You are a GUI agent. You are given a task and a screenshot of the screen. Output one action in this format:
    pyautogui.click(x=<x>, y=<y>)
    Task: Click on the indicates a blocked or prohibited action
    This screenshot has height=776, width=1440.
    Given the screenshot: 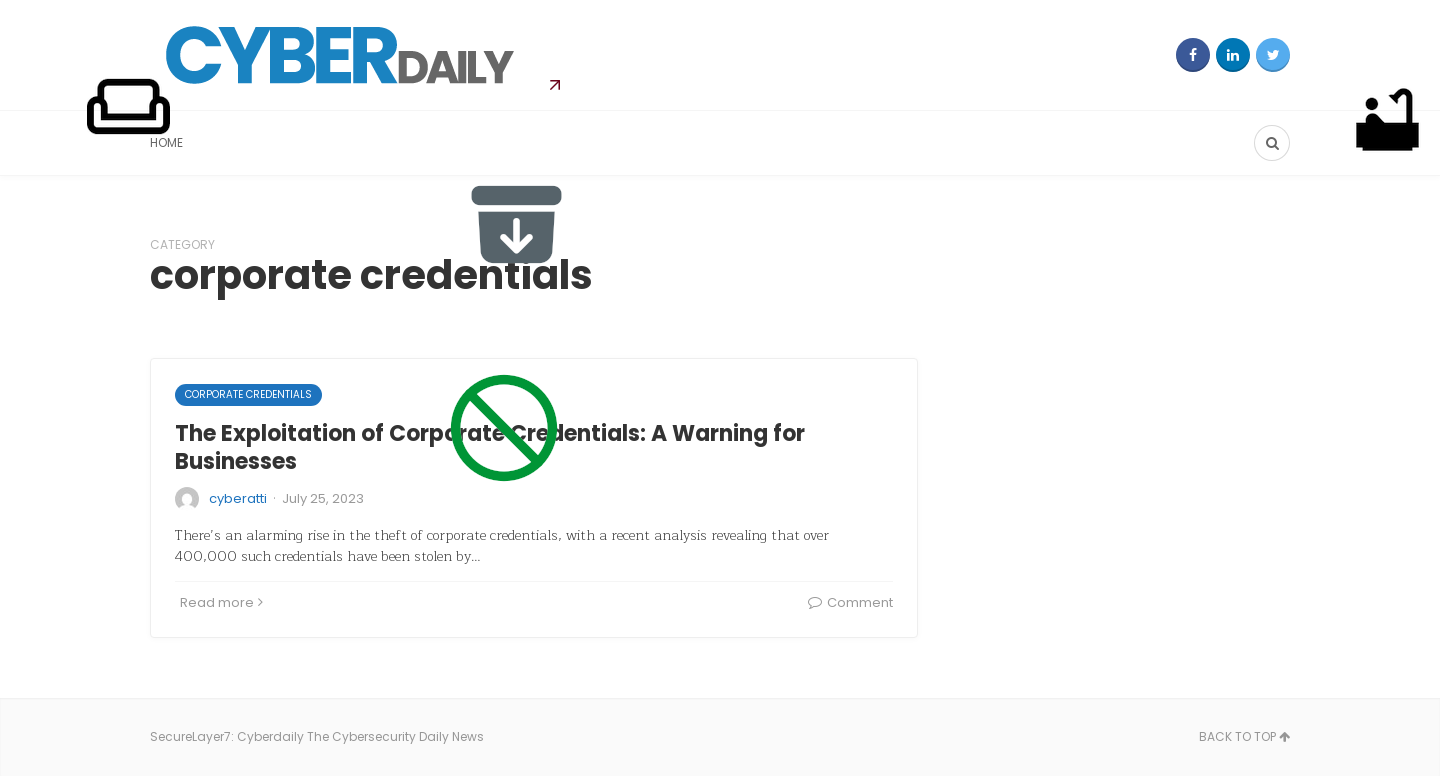 What is the action you would take?
    pyautogui.click(x=504, y=428)
    